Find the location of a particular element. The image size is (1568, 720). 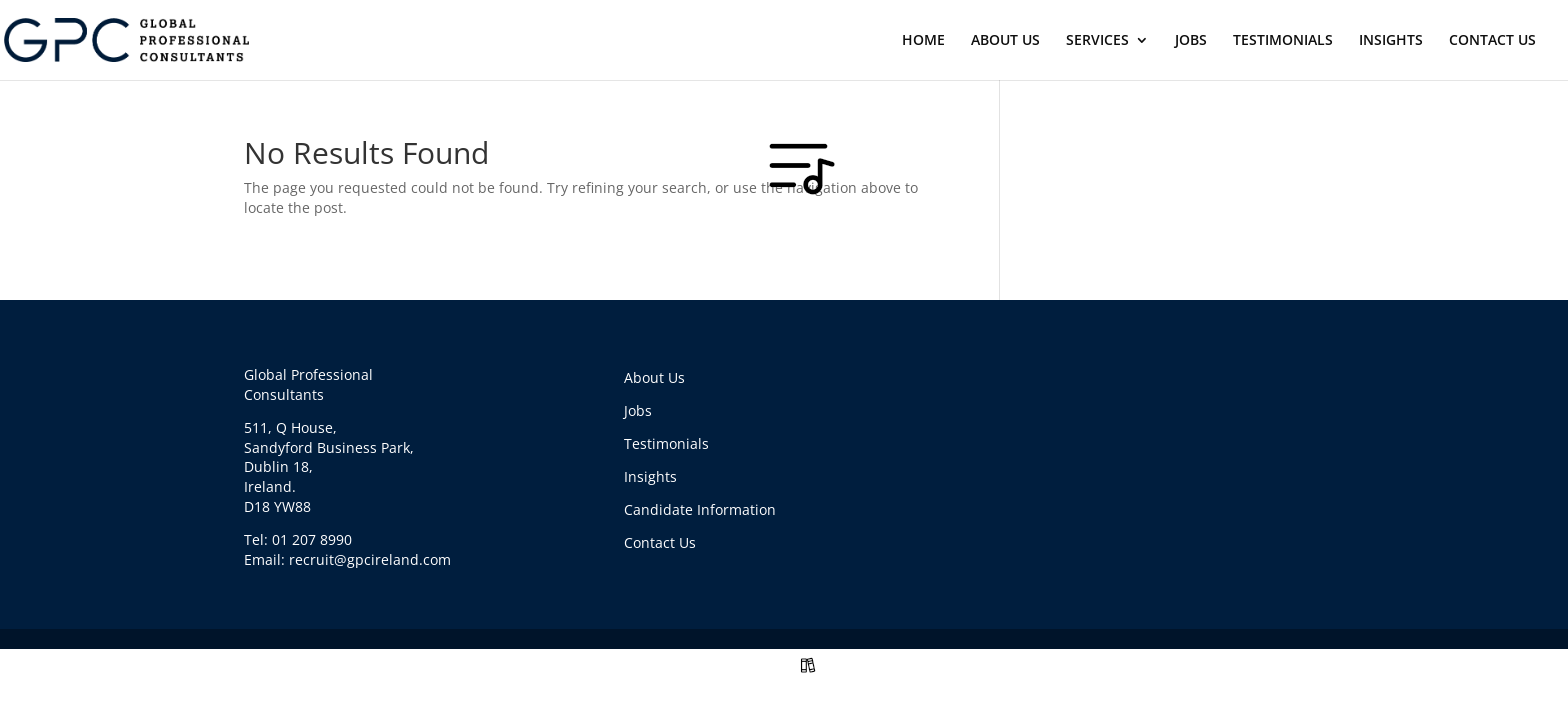

access your library or book collection is located at coordinates (807, 665).